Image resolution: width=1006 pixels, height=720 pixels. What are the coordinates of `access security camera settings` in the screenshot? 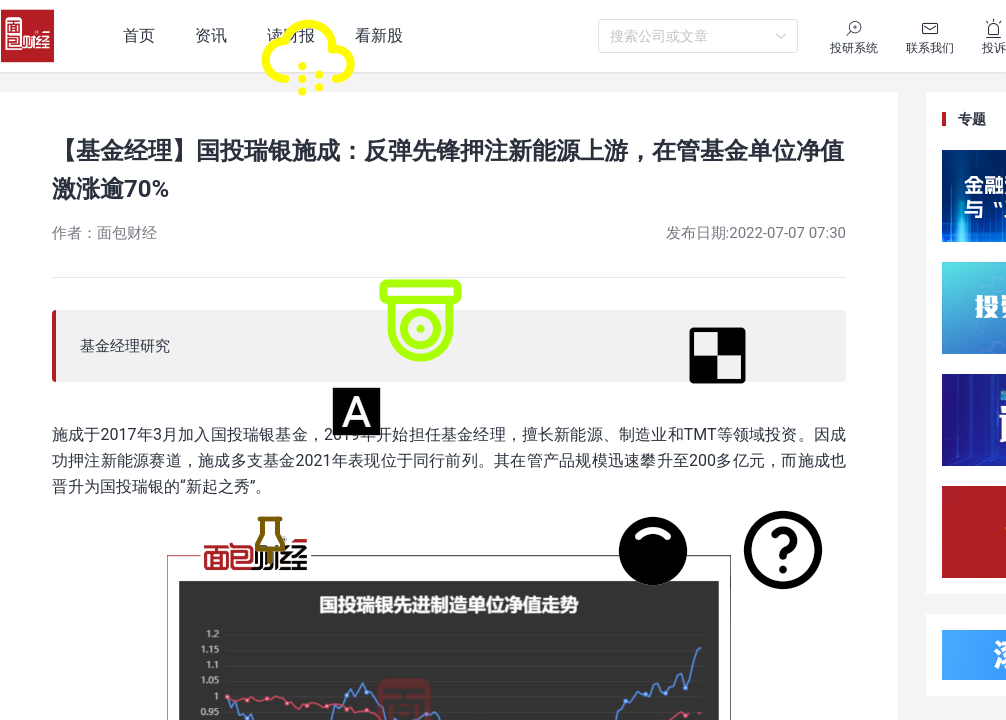 It's located at (420, 320).